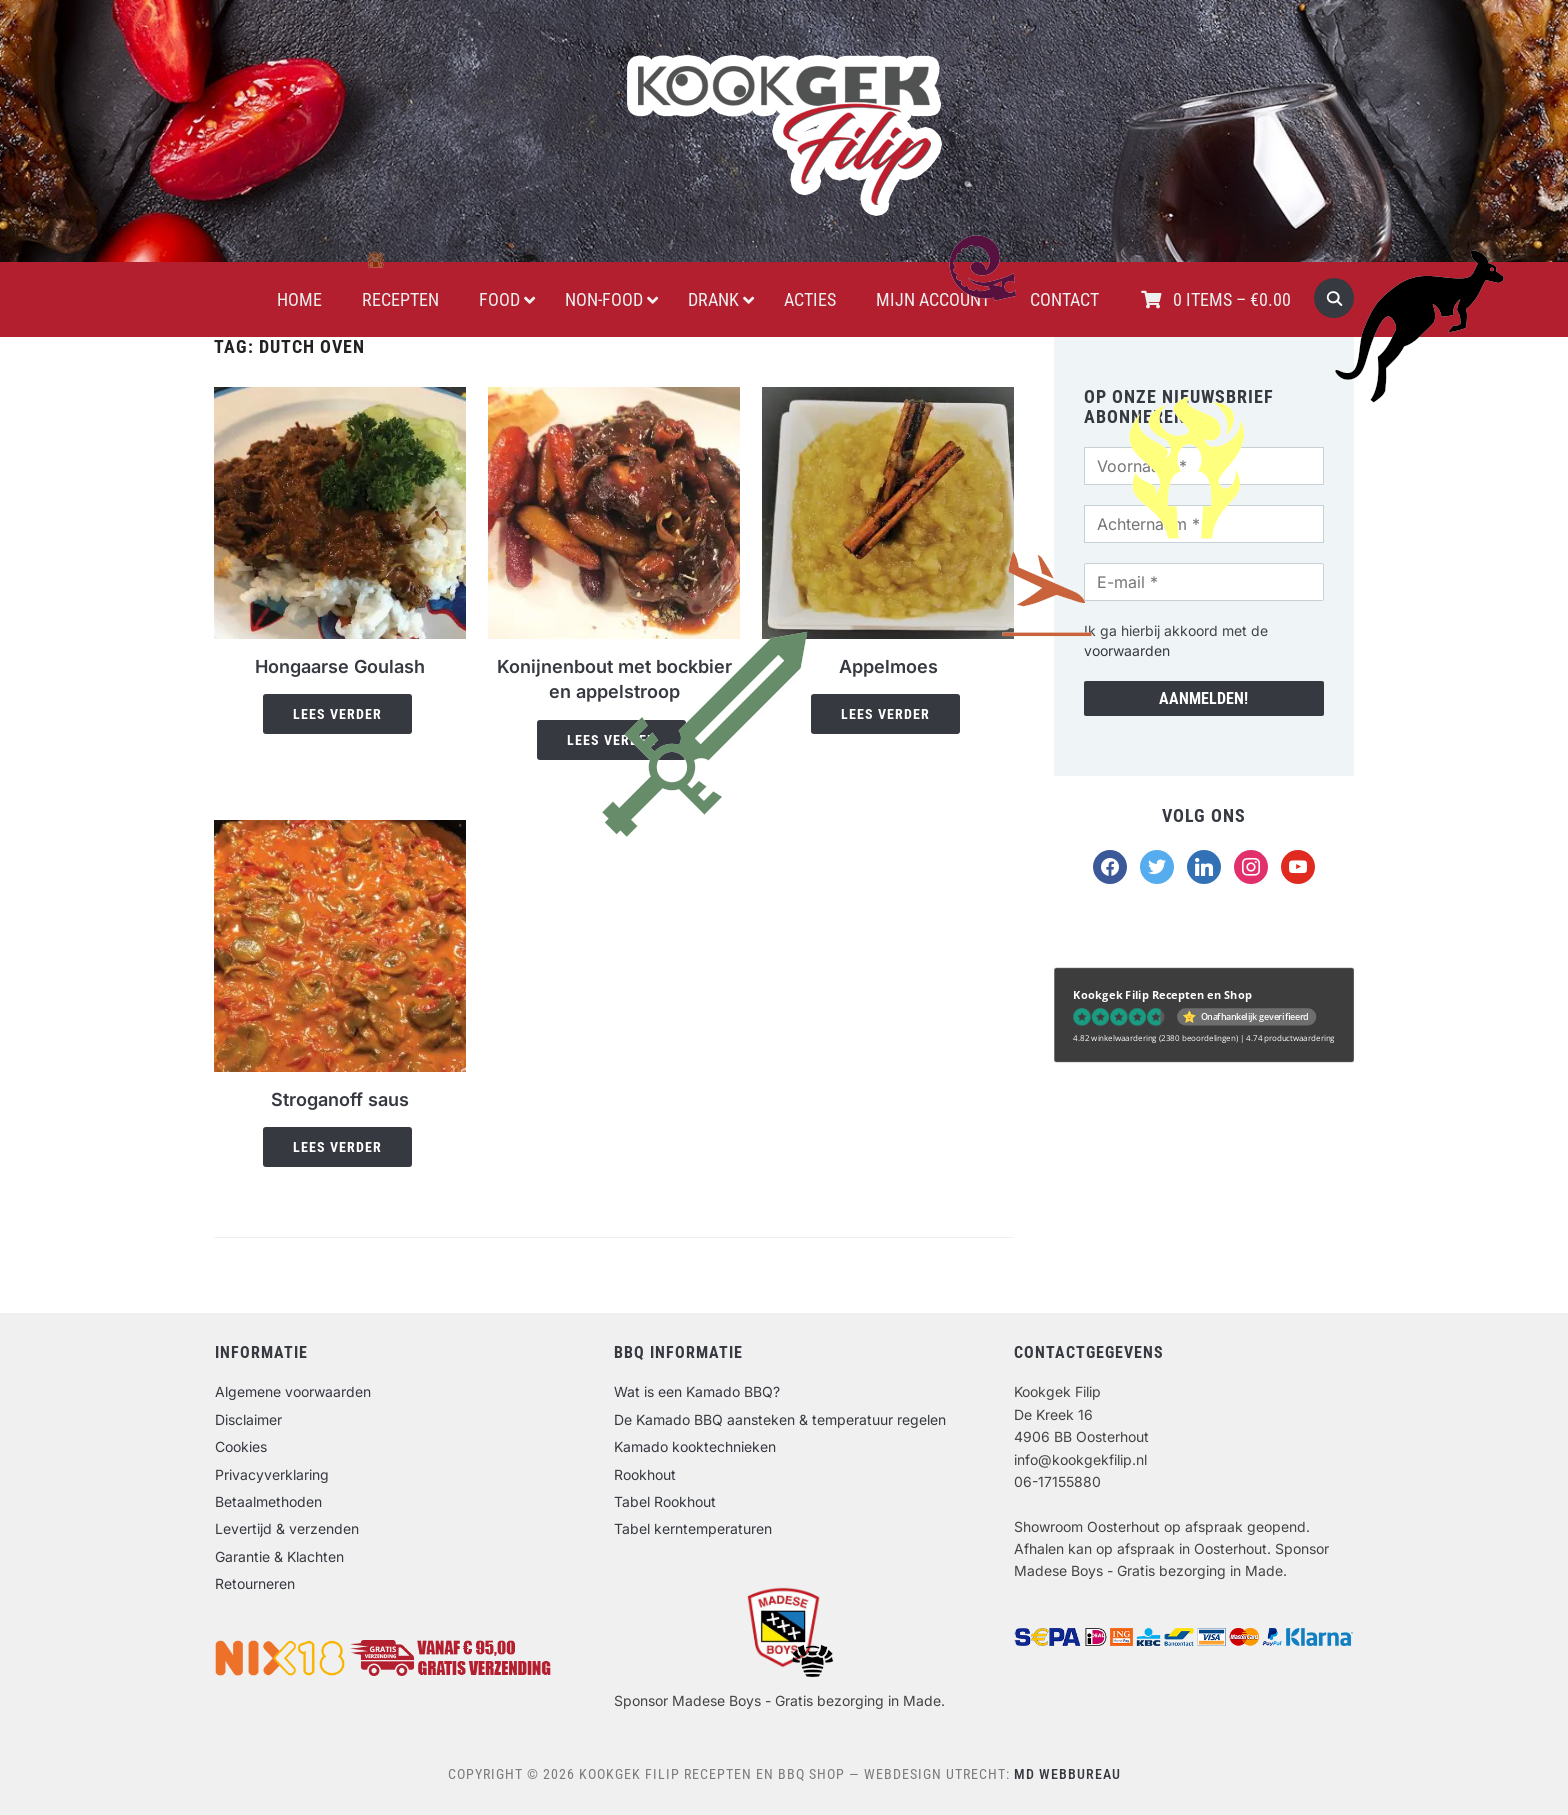 This screenshot has height=1815, width=1568. What do you see at coordinates (704, 733) in the screenshot?
I see `equip or select a sword weapon` at bounding box center [704, 733].